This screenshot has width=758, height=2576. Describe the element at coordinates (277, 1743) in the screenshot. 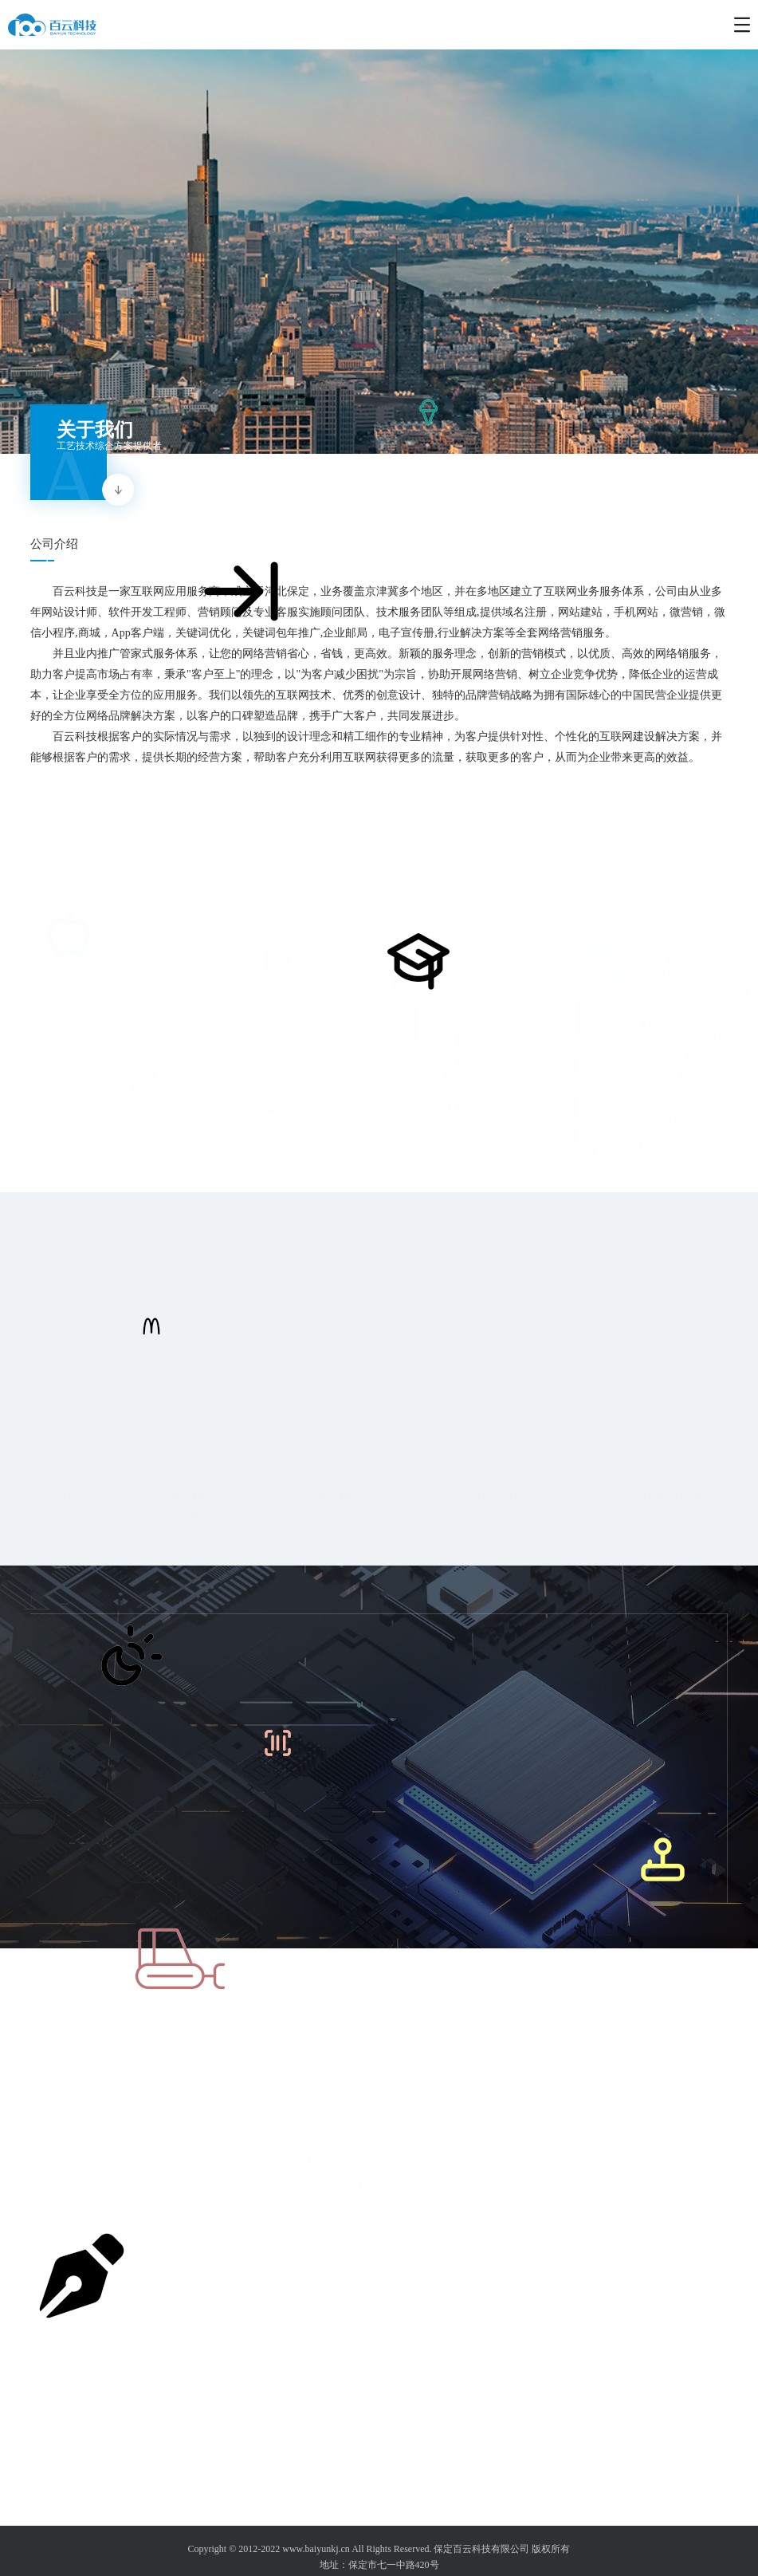

I see `scan a barcode` at that location.